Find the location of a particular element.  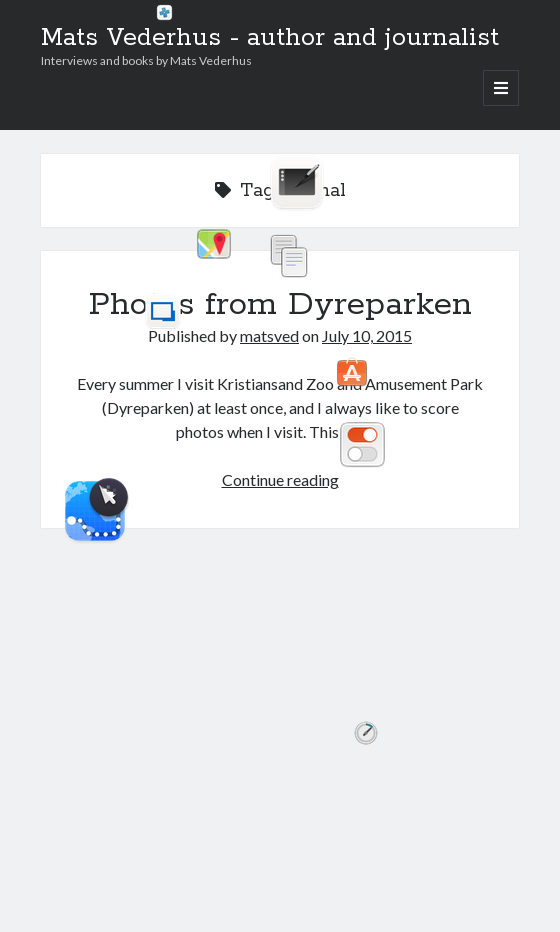

open gnome maps application is located at coordinates (214, 244).